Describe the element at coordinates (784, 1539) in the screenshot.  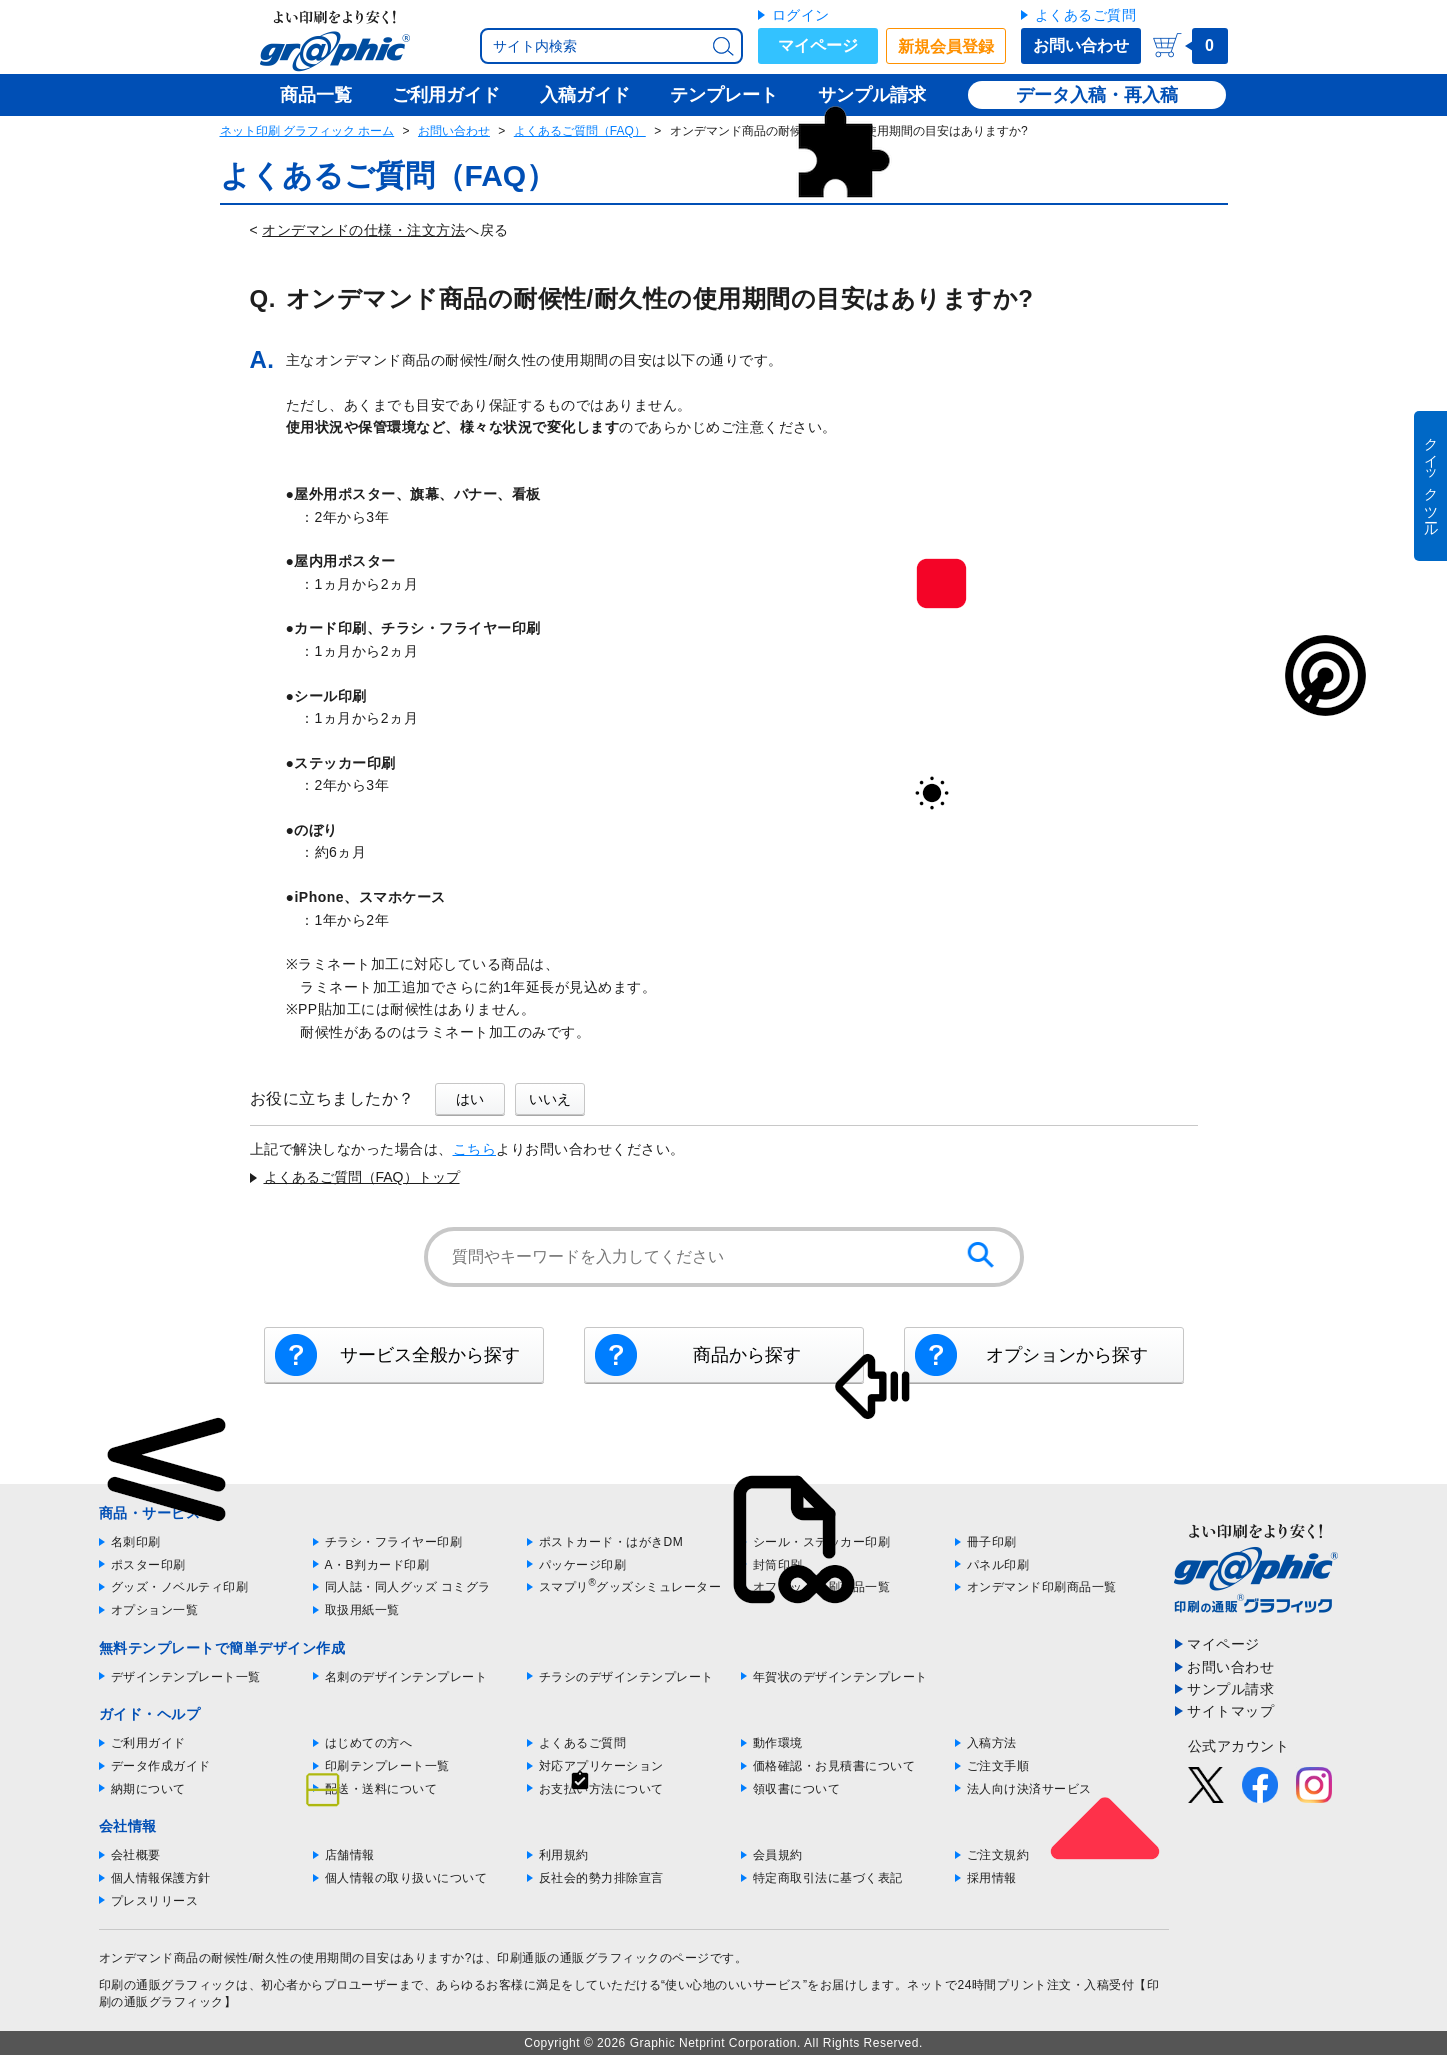
I see `a file with unlimited or infinite storage` at that location.